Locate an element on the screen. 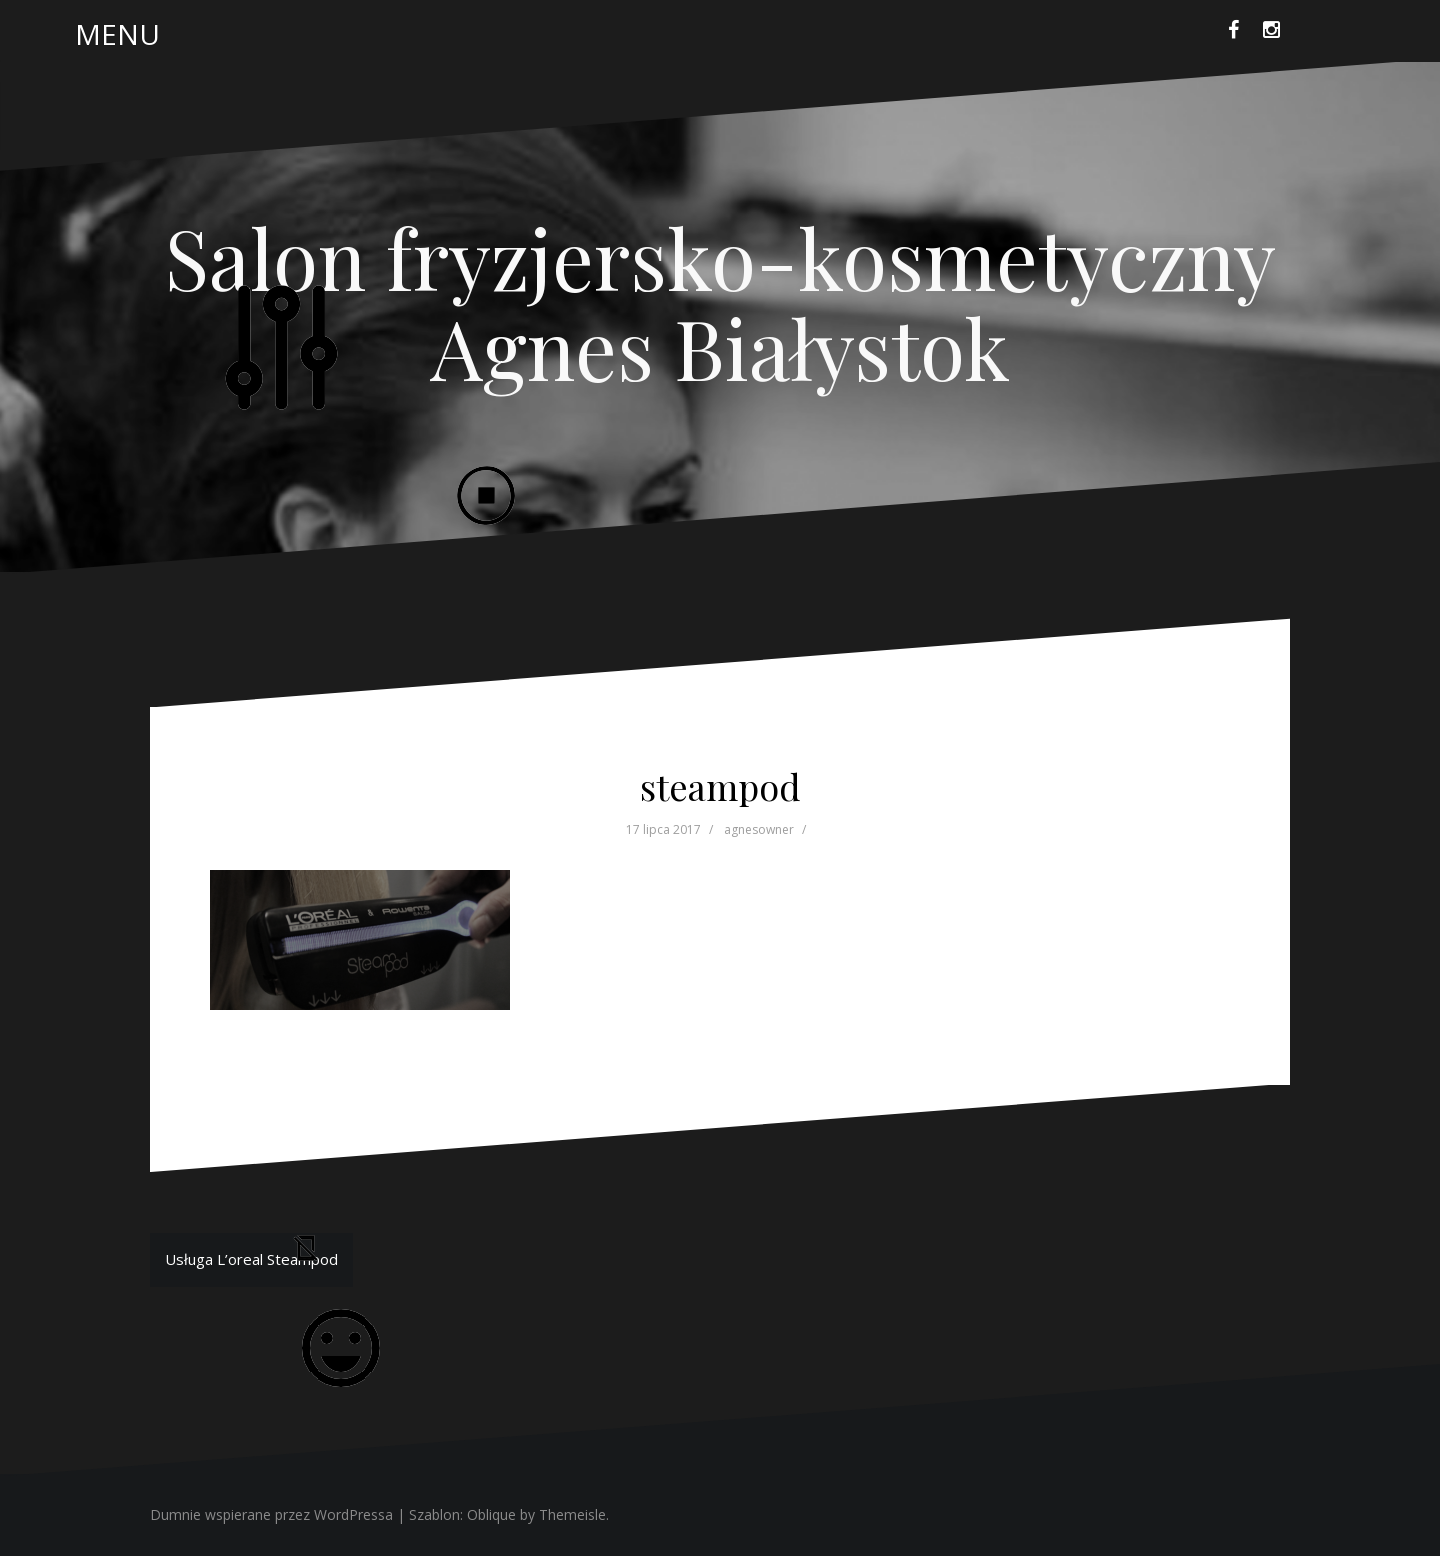 The height and width of the screenshot is (1556, 1440). adjust settings or preferences is located at coordinates (281, 347).